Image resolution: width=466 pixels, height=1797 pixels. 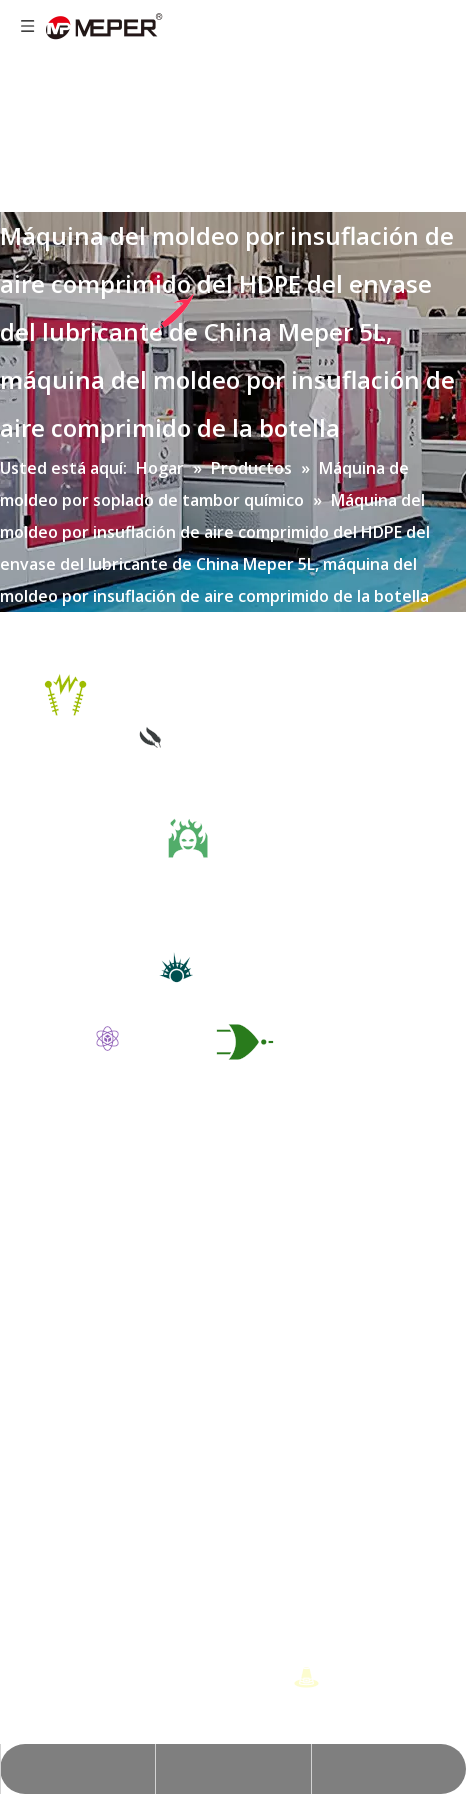 I want to click on pyromaniac character class or trait indicator, so click(x=188, y=838).